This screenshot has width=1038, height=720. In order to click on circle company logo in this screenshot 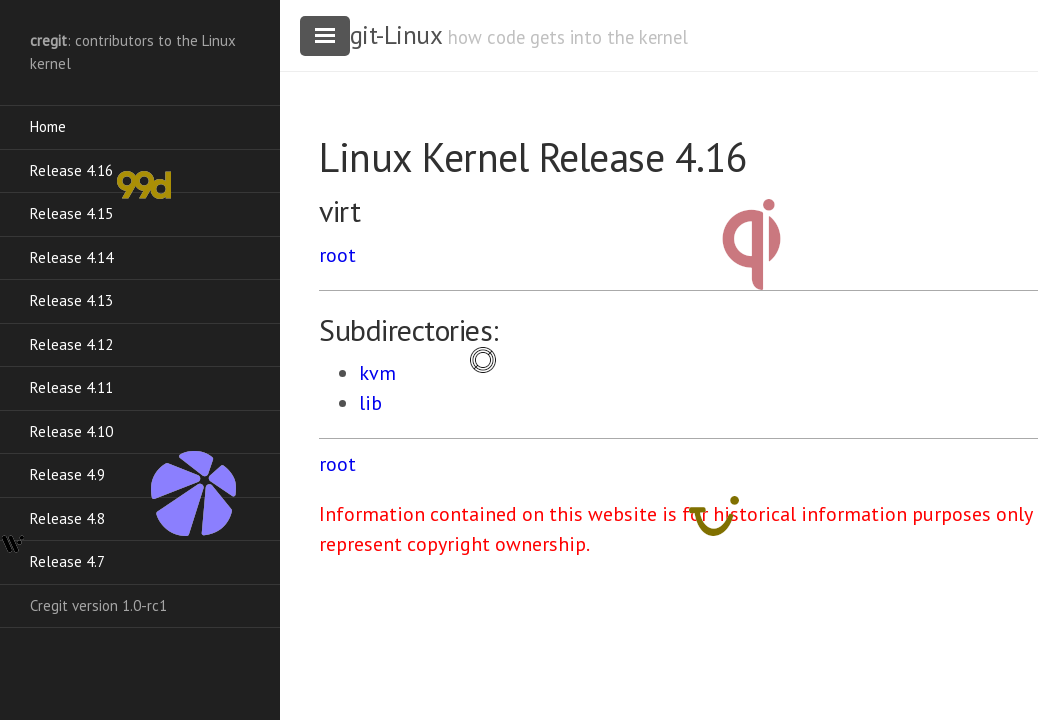, I will do `click(483, 360)`.